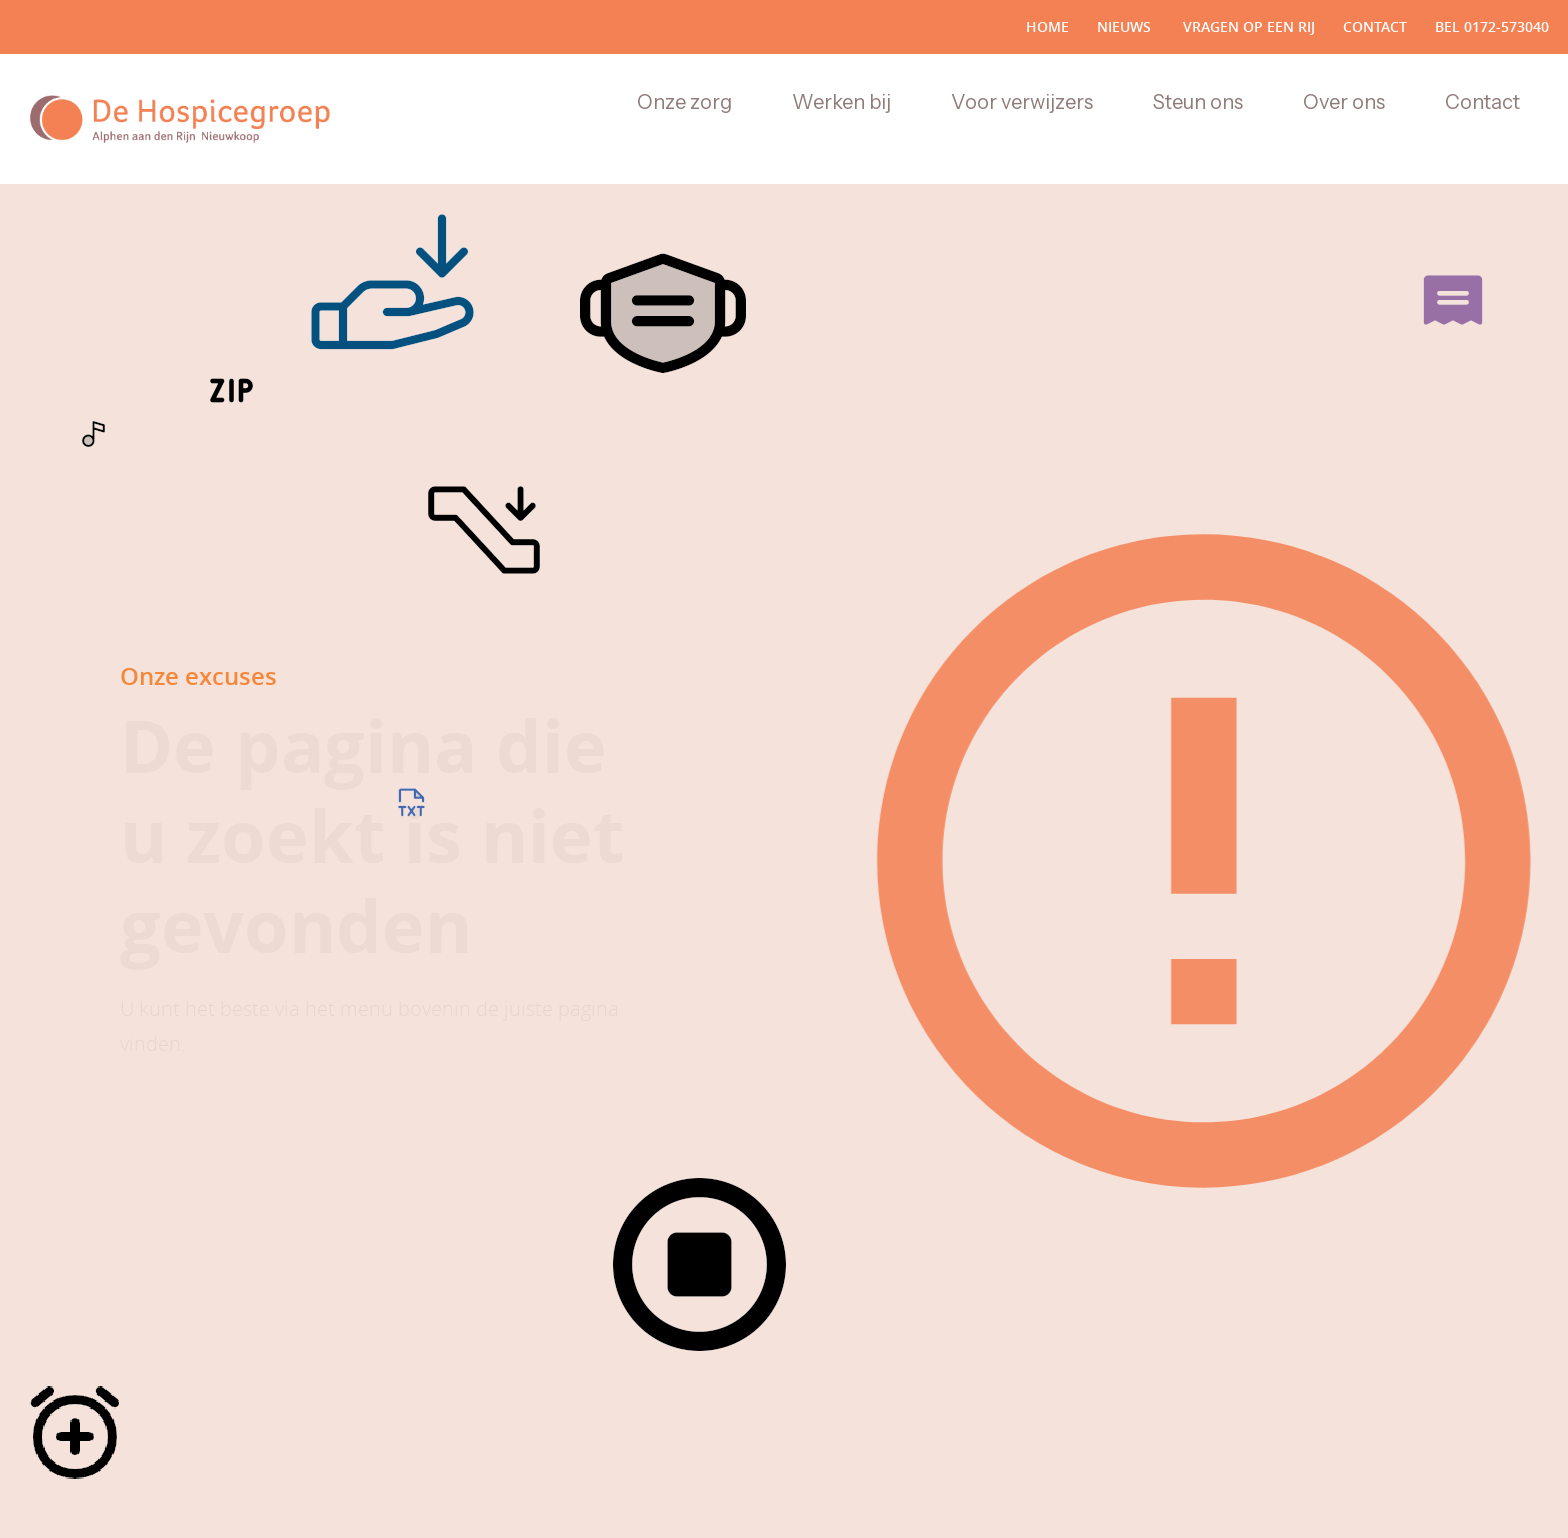 This screenshot has width=1568, height=1538. Describe the element at coordinates (699, 1264) in the screenshot. I see `stop media playback` at that location.